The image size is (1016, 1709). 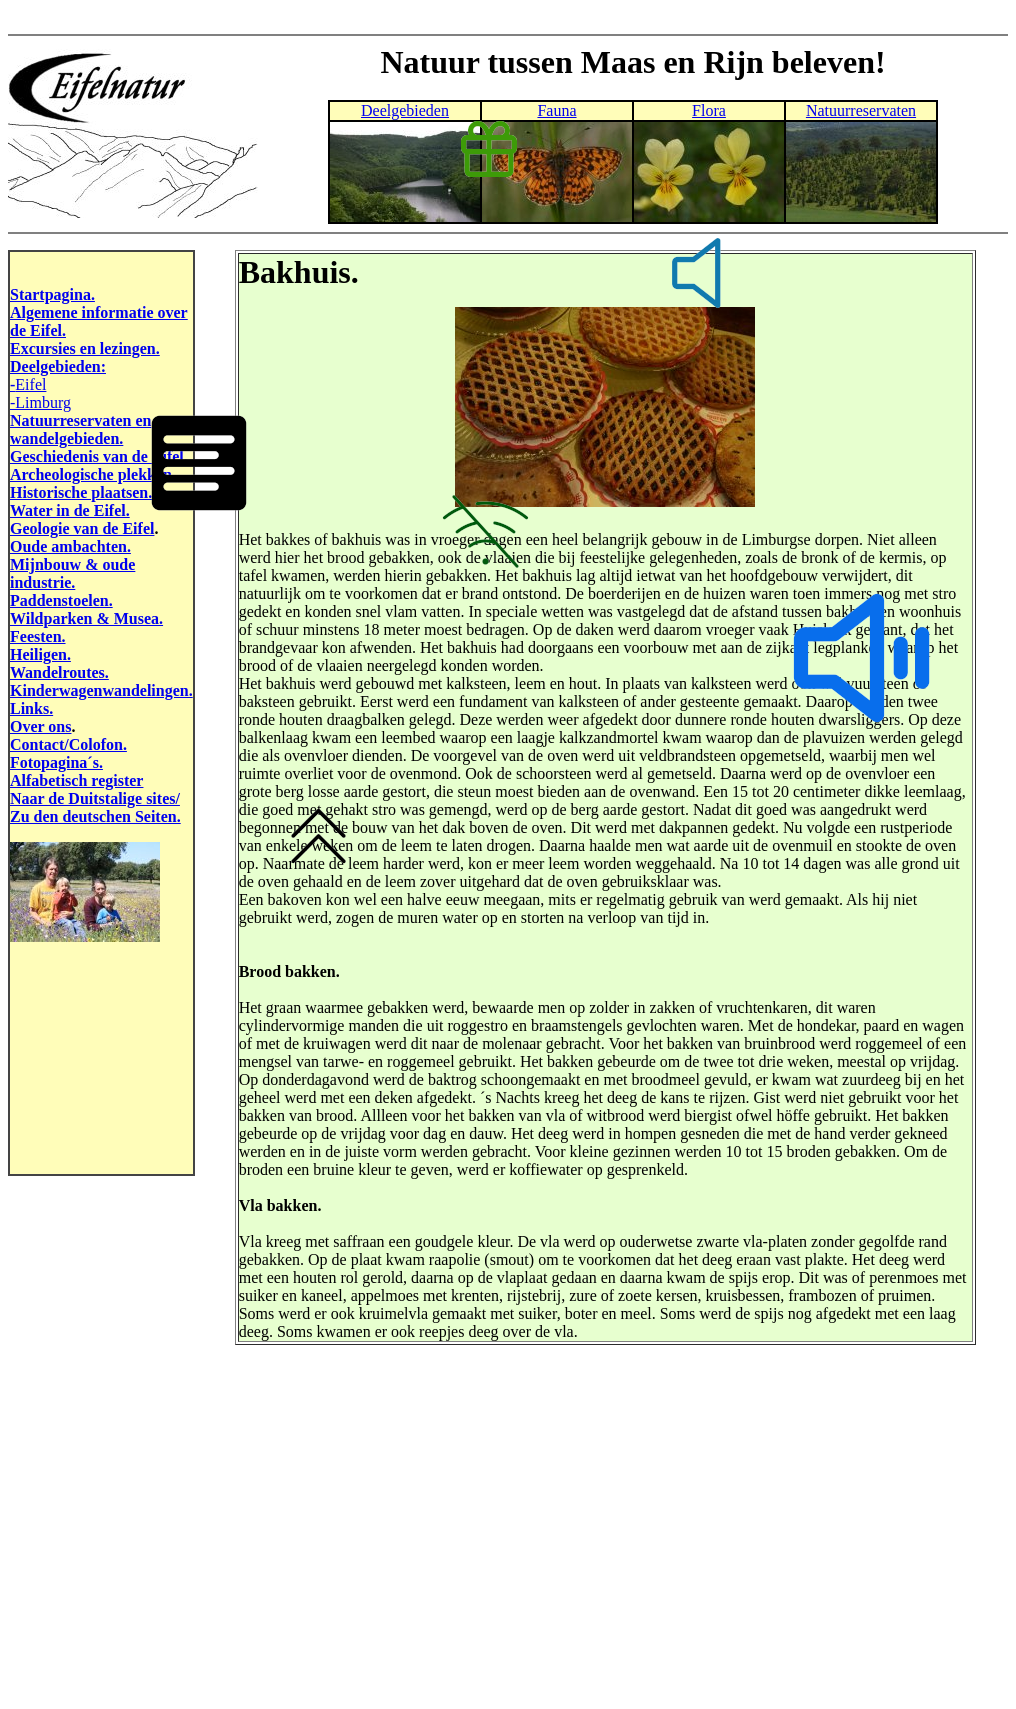 I want to click on align text to the left, so click(x=199, y=463).